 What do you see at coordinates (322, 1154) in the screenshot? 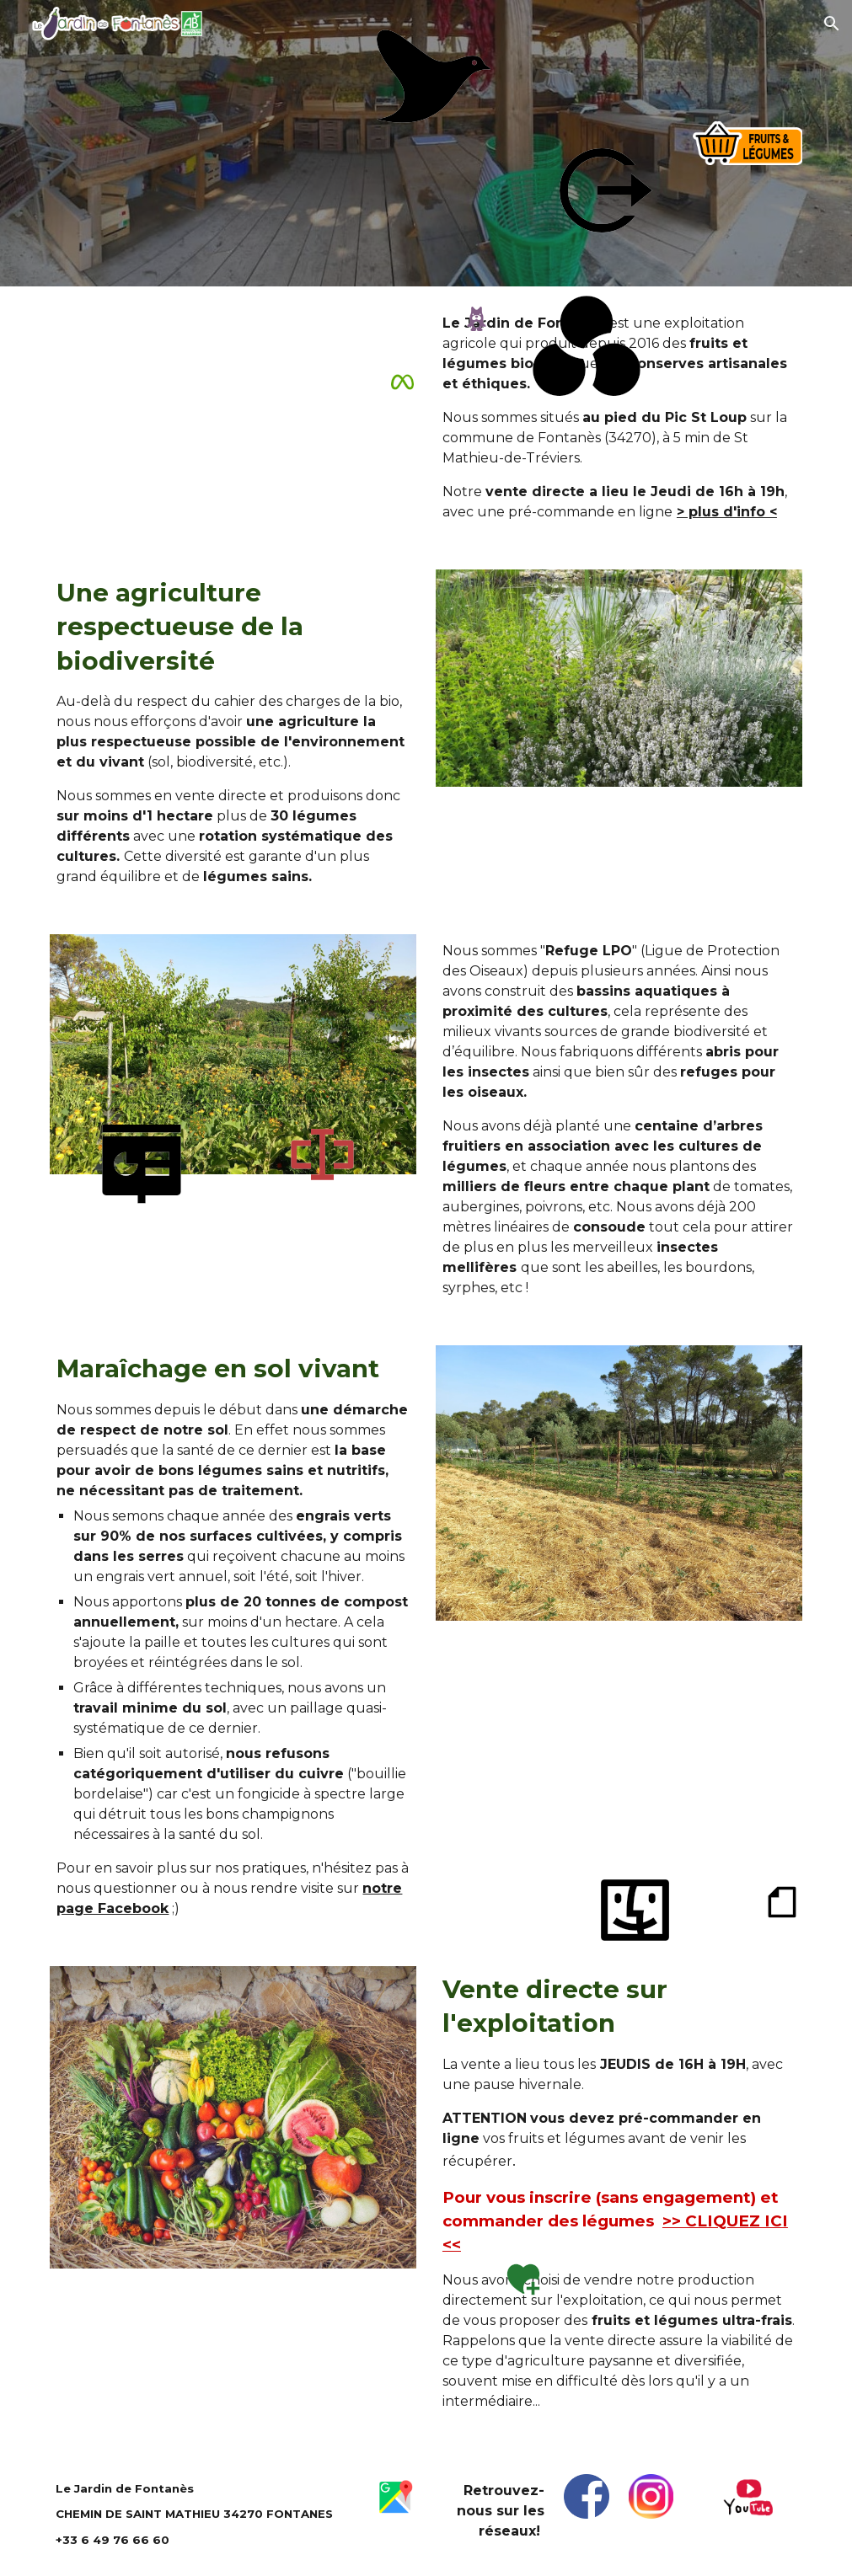
I see `insert a text input field` at bounding box center [322, 1154].